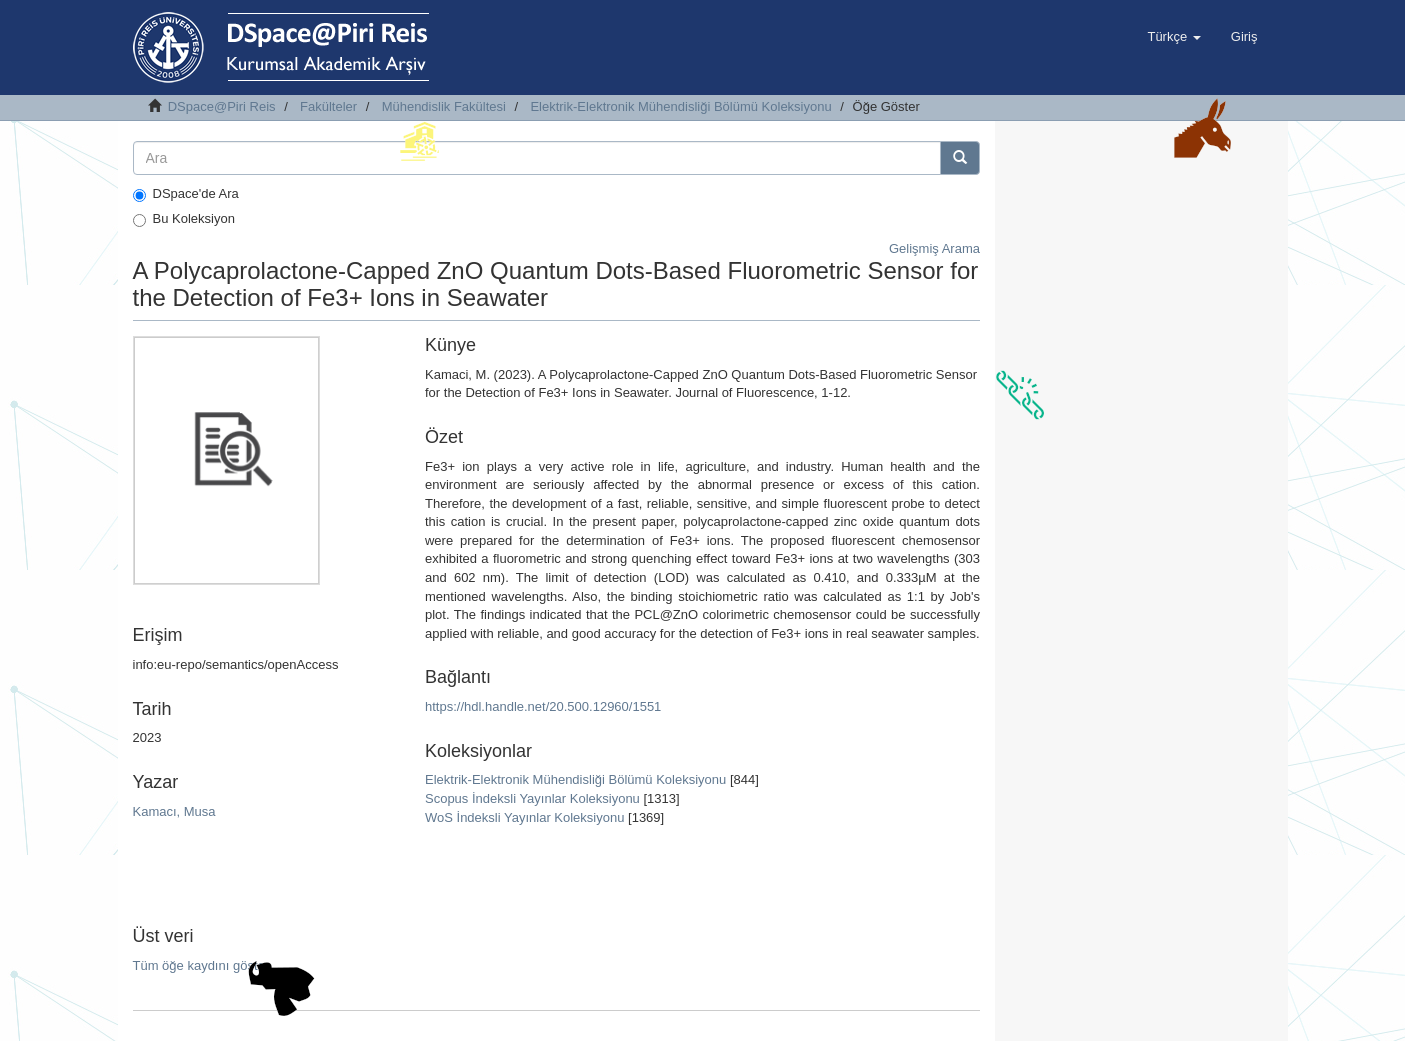 This screenshot has height=1041, width=1405. I want to click on disconnect or unlink accounts, so click(1020, 395).